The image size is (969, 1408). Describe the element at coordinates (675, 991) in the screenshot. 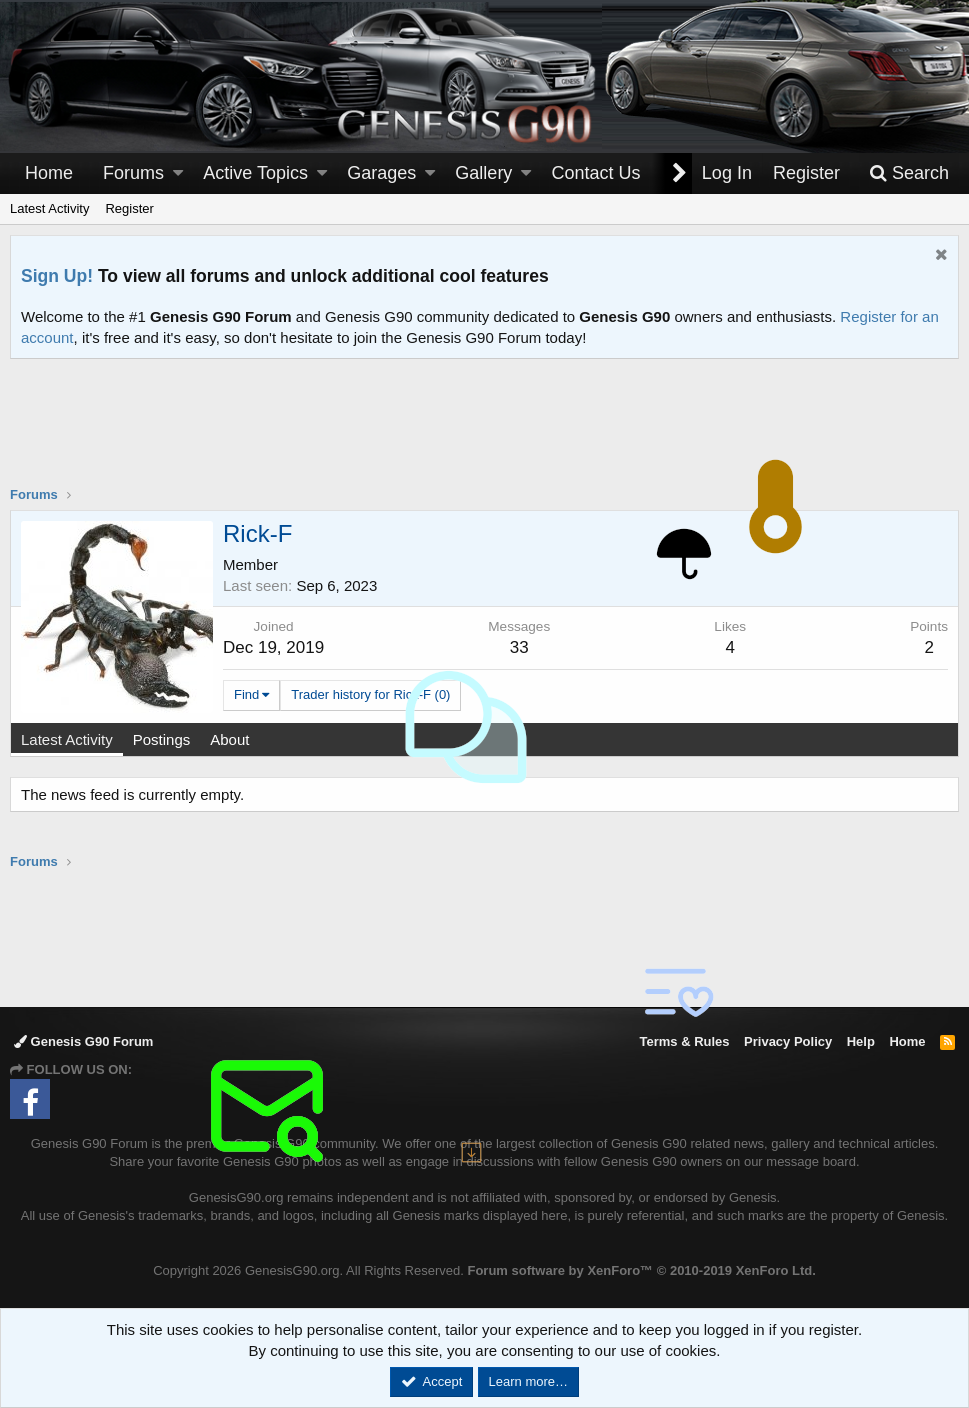

I see `view your favorites list` at that location.